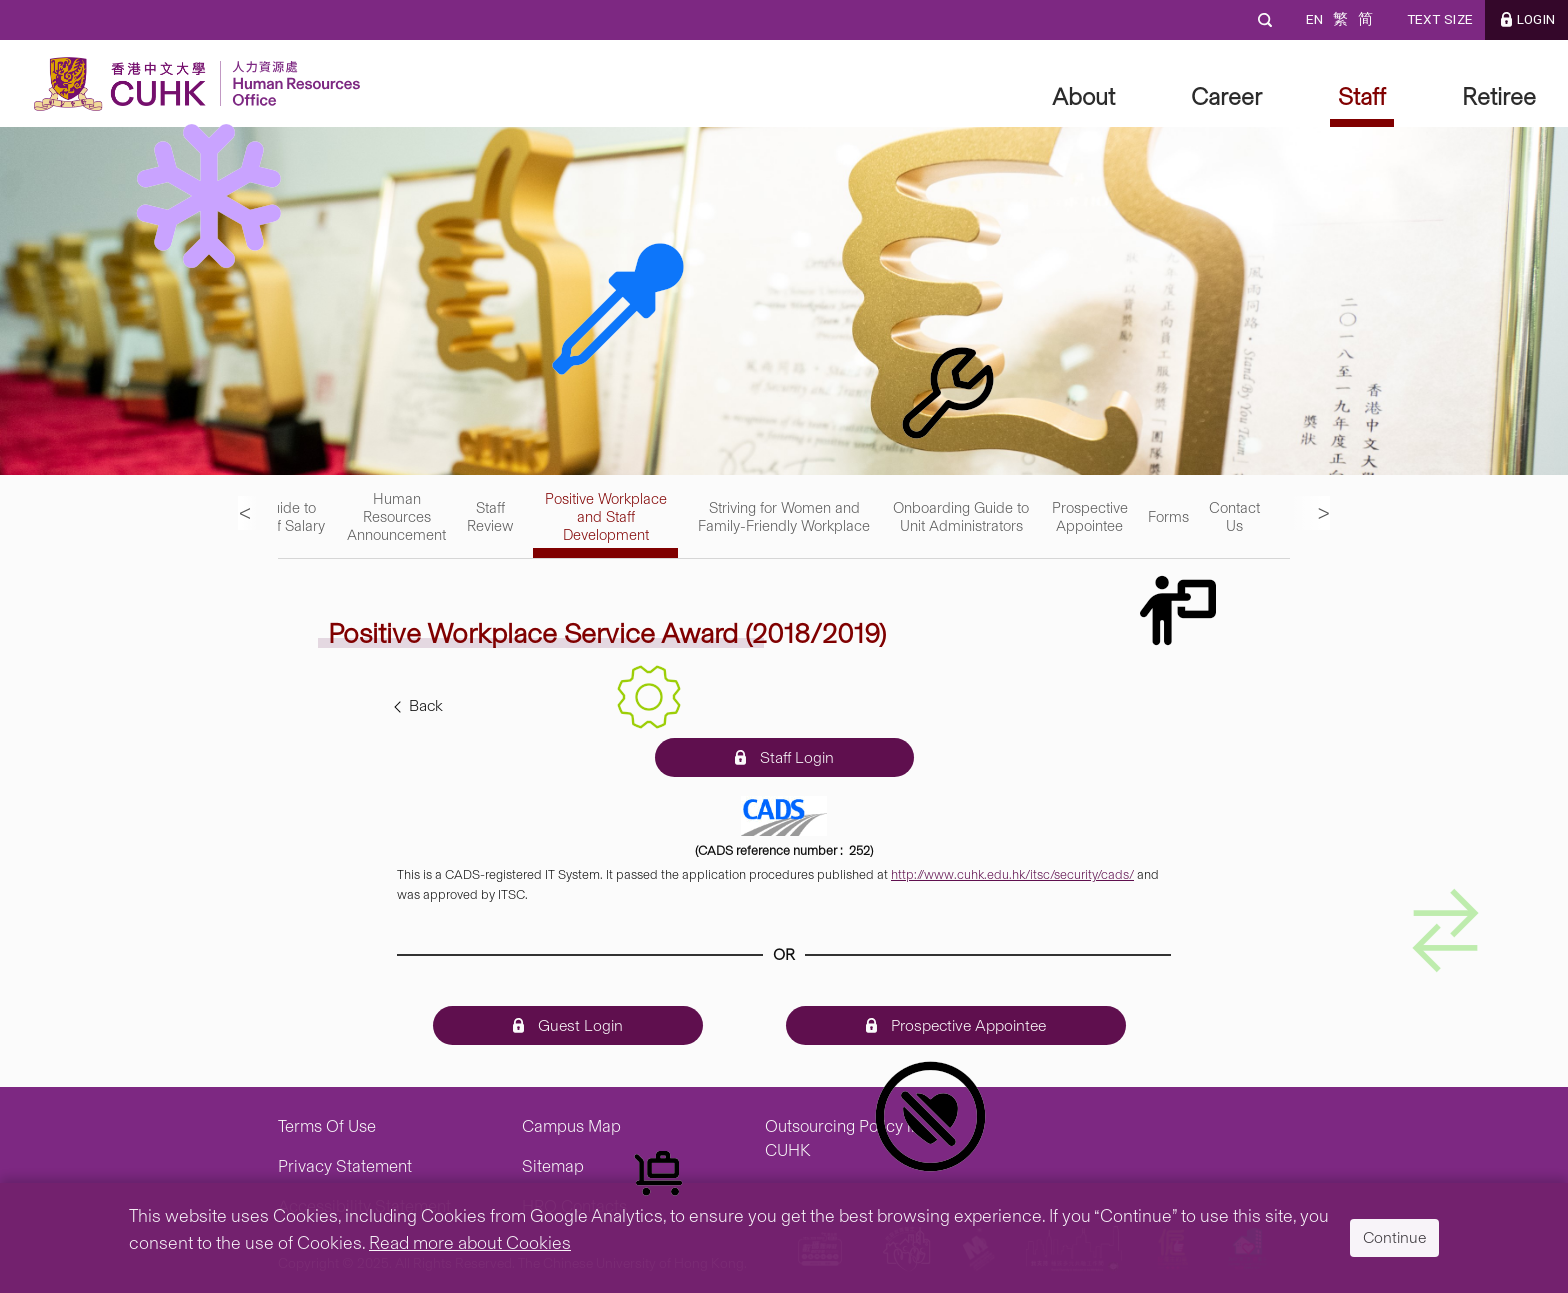 This screenshot has height=1293, width=1568. What do you see at coordinates (930, 1116) in the screenshot?
I see `remove from favorites` at bounding box center [930, 1116].